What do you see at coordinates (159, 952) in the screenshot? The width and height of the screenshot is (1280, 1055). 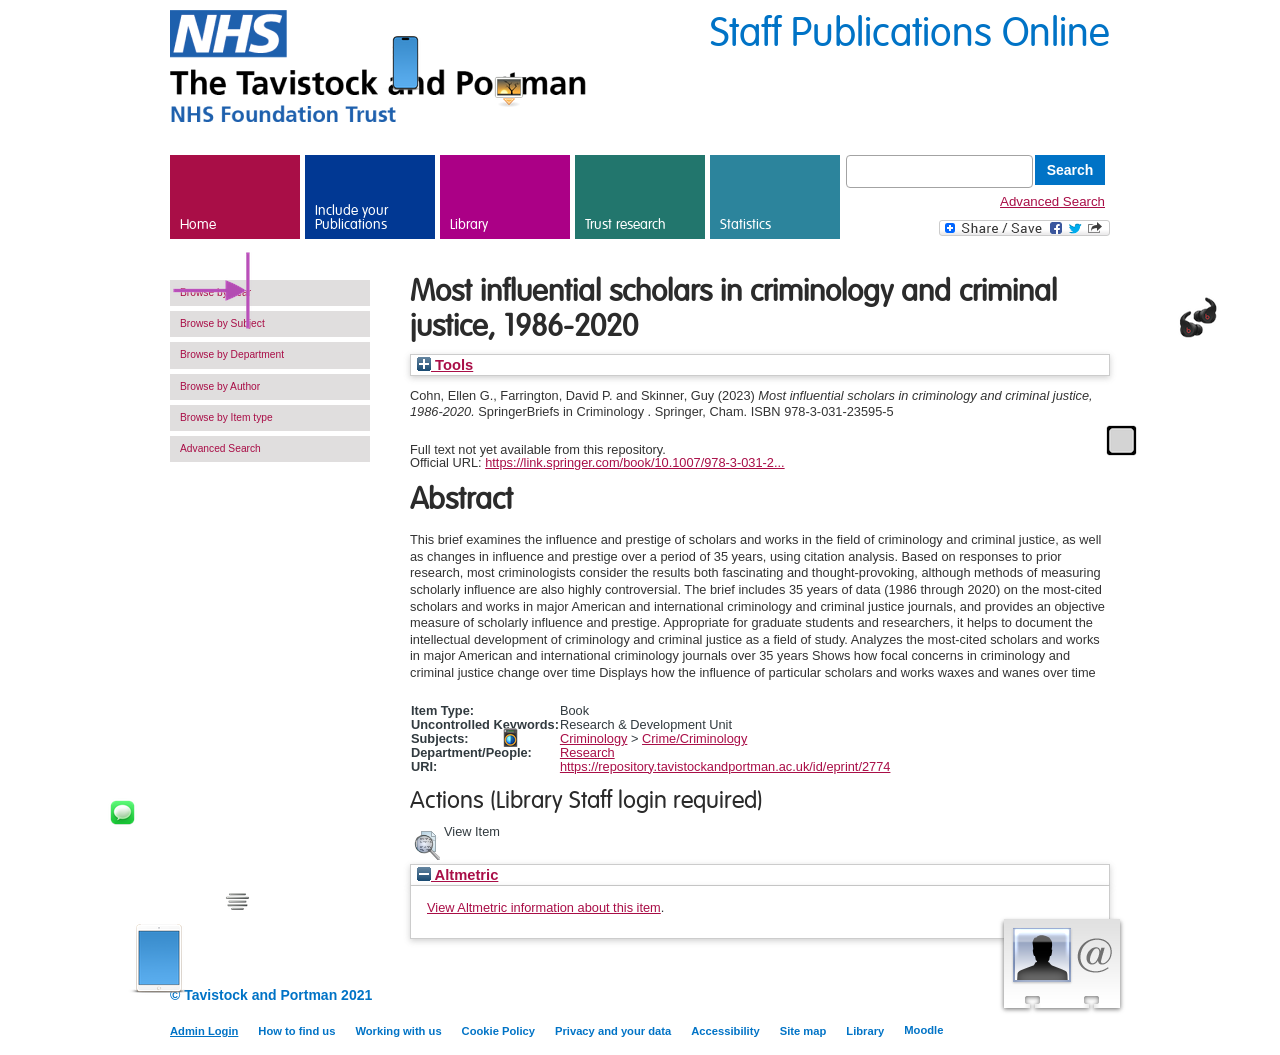 I see `iPad mini device with cellular connectivity` at bounding box center [159, 952].